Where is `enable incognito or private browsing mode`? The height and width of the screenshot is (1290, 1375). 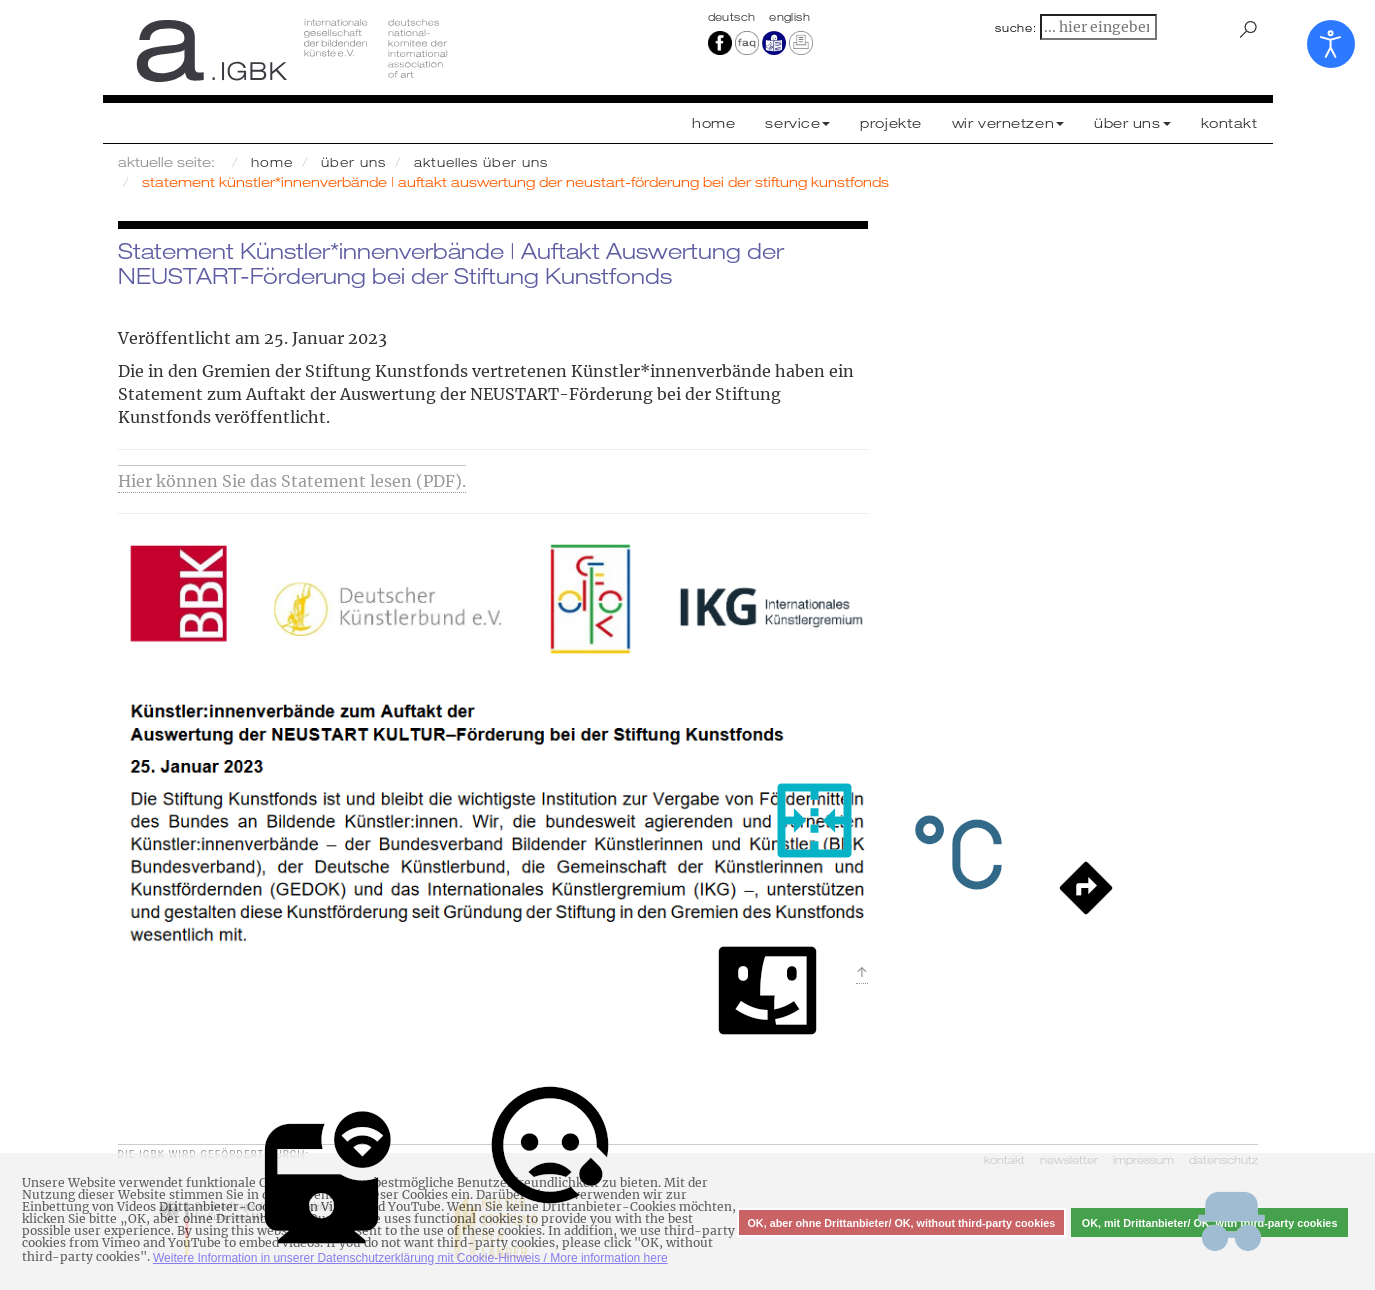
enable incognito or private browsing mode is located at coordinates (1231, 1221).